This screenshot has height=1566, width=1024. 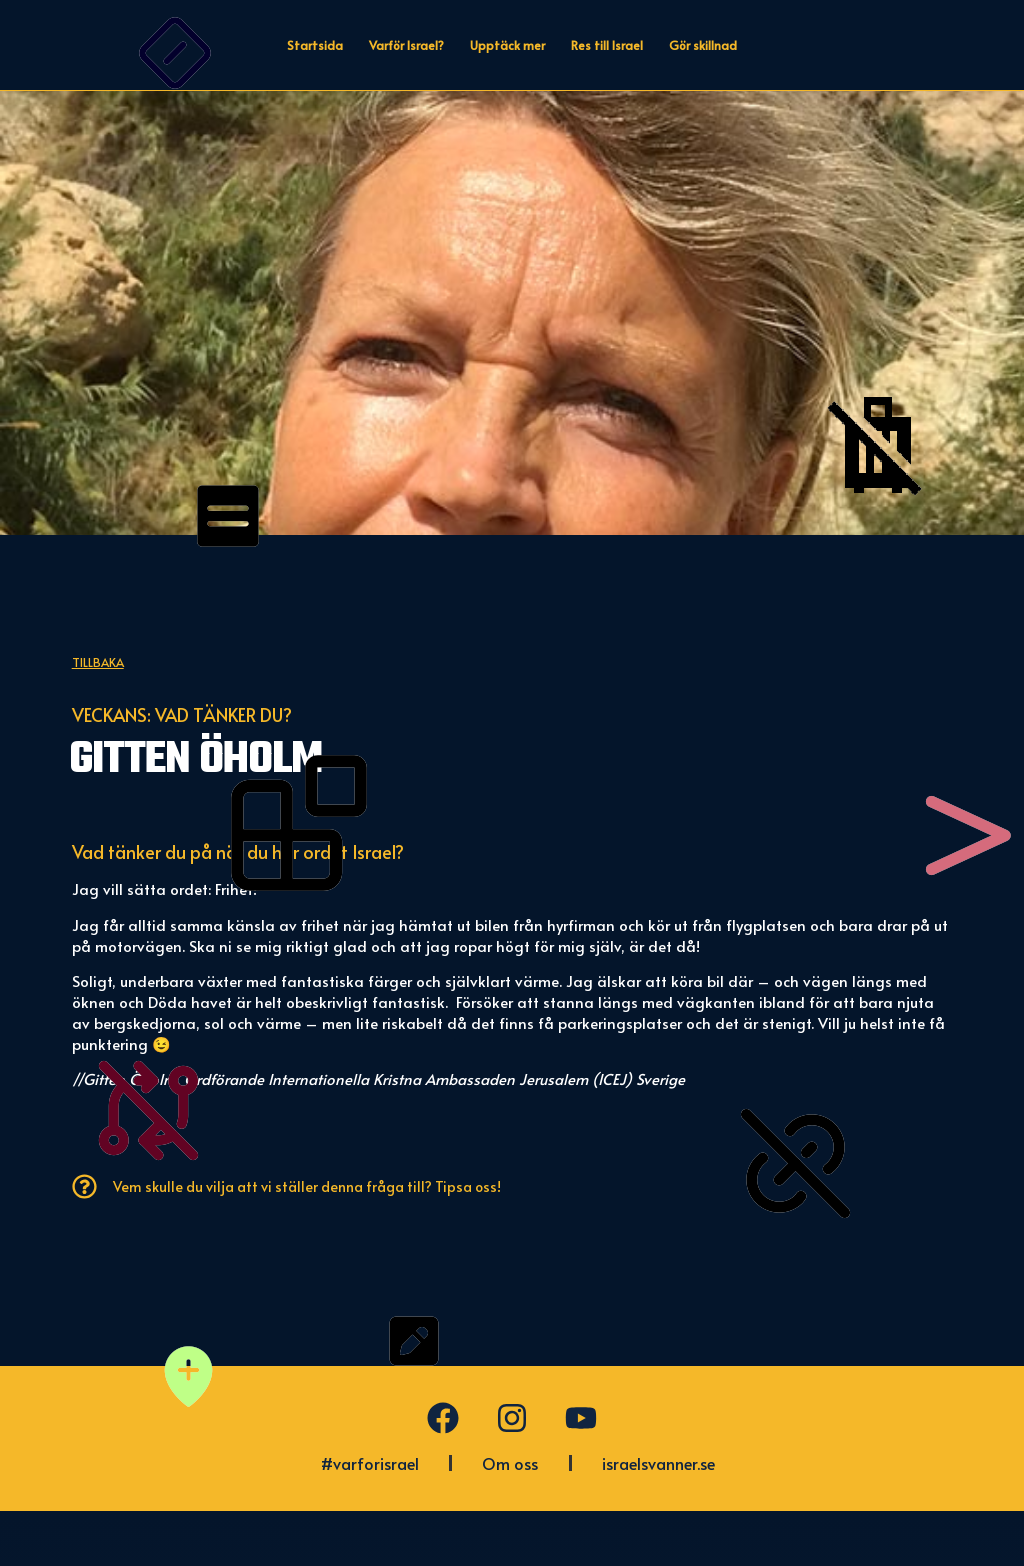 I want to click on exchange or swap feature is disabled, so click(x=148, y=1110).